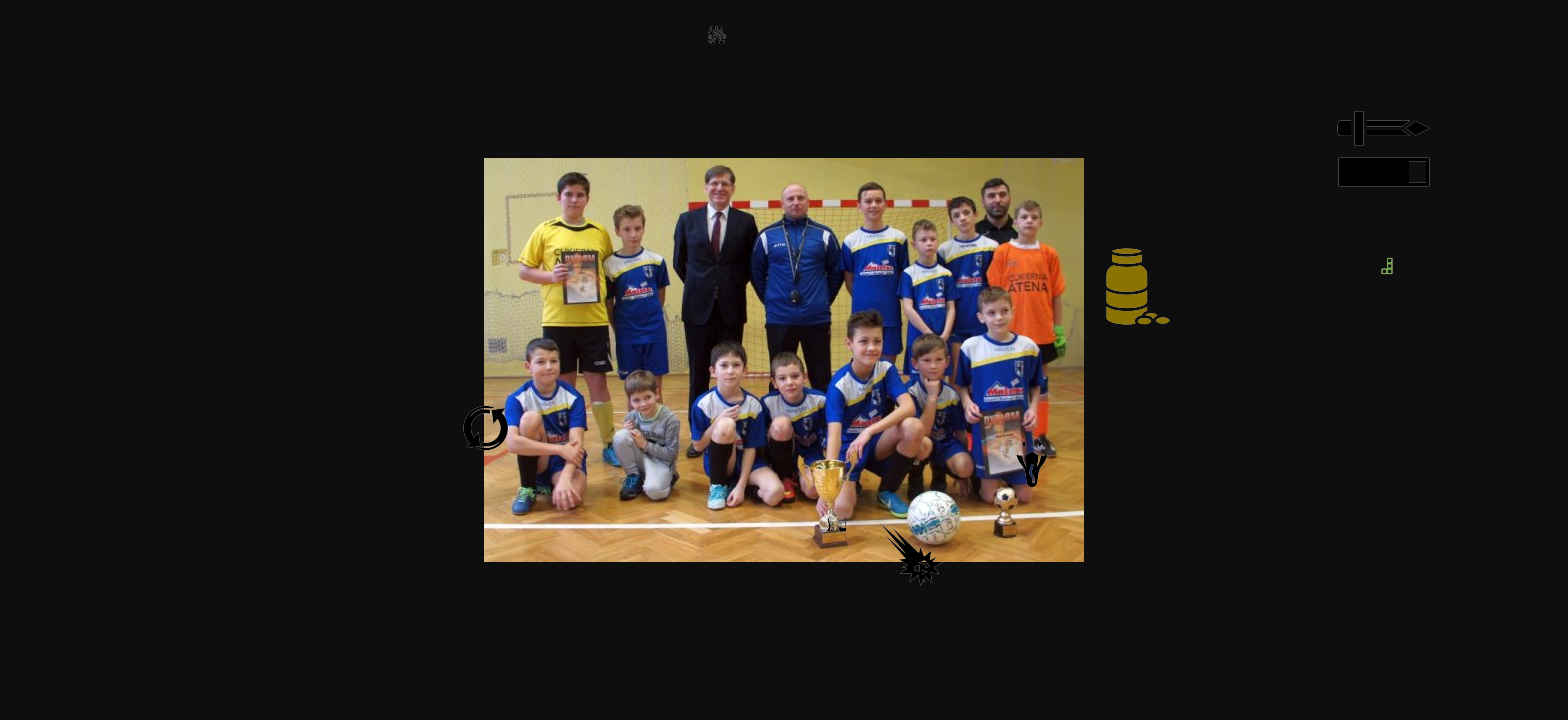 This screenshot has width=1568, height=720. Describe the element at coordinates (486, 428) in the screenshot. I see `refresh or reload content` at that location.